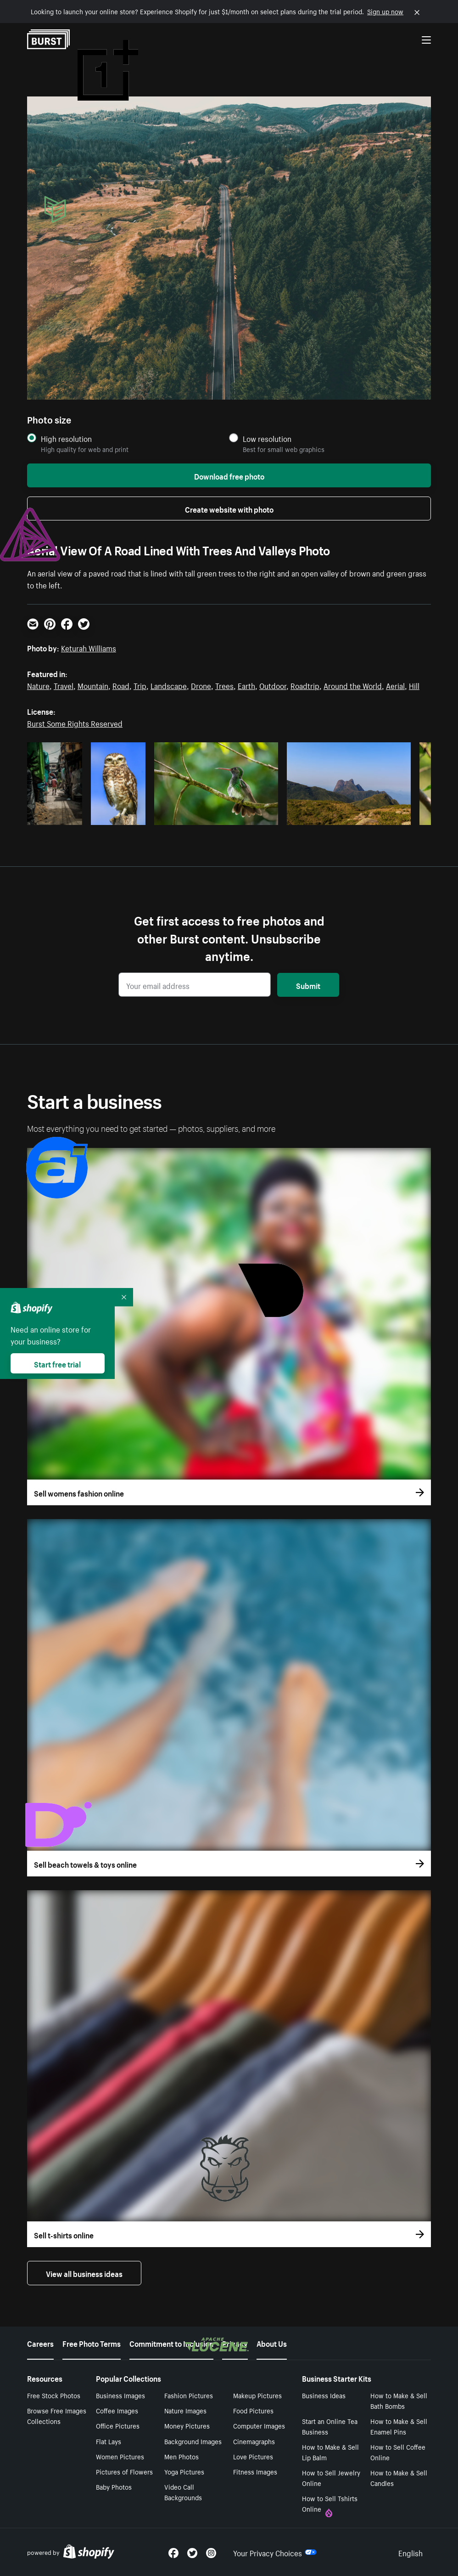  Describe the element at coordinates (30, 534) in the screenshot. I see `open the Affine app` at that location.